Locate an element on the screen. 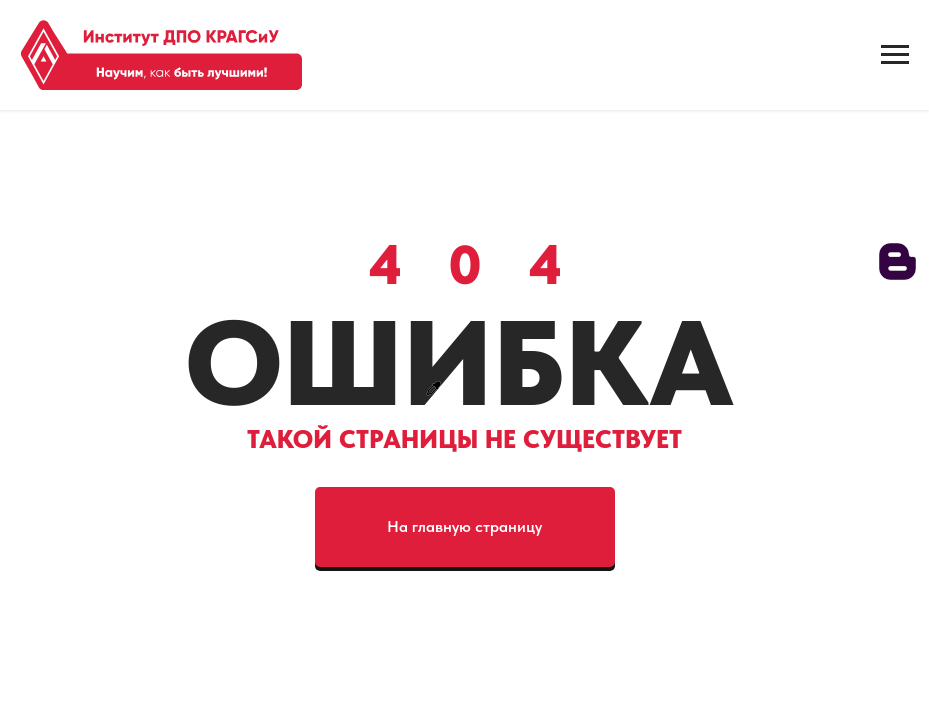  open the Blogger app is located at coordinates (897, 261).